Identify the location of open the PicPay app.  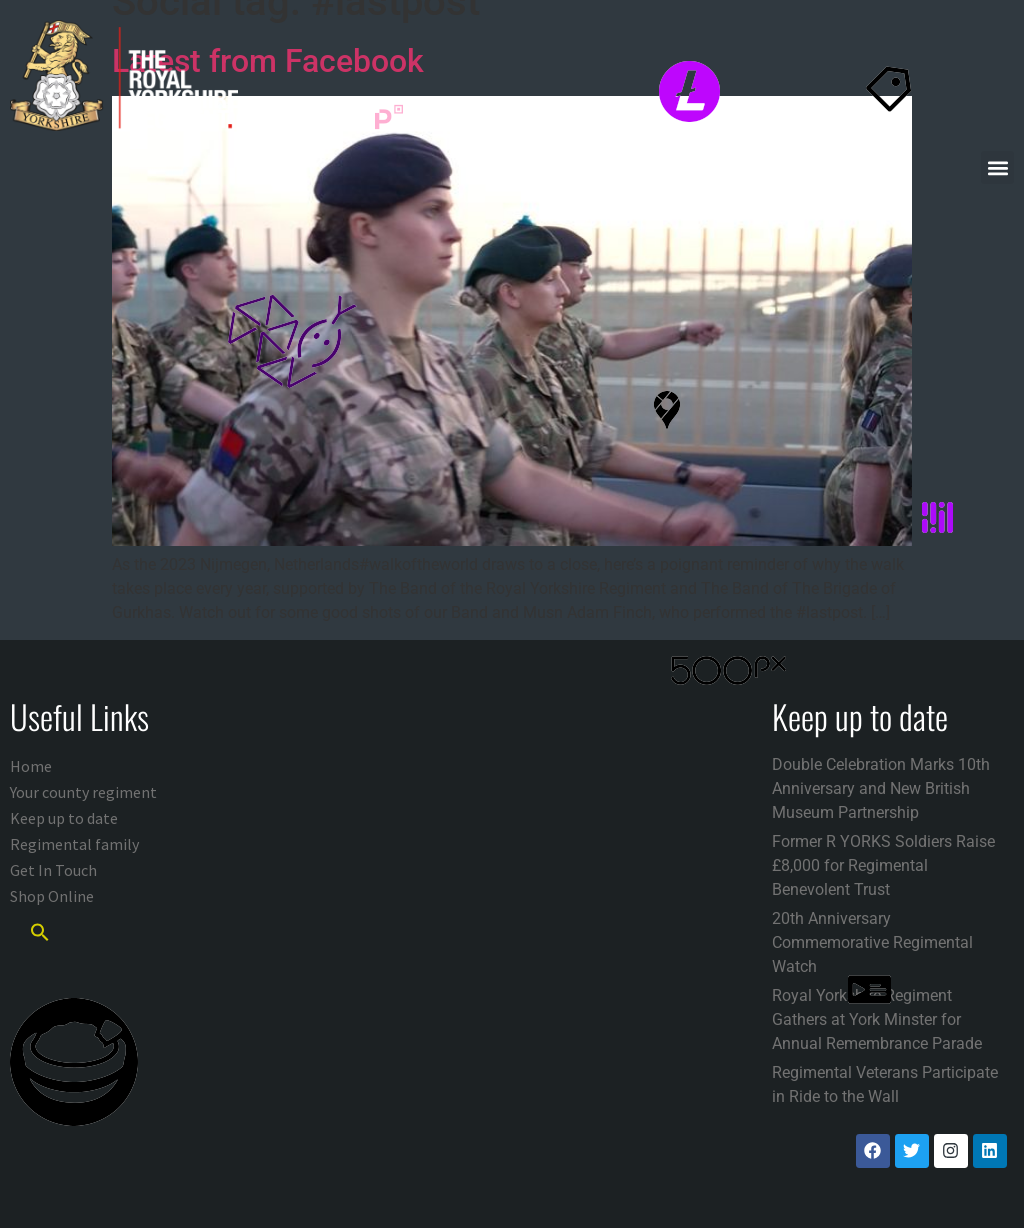
(389, 117).